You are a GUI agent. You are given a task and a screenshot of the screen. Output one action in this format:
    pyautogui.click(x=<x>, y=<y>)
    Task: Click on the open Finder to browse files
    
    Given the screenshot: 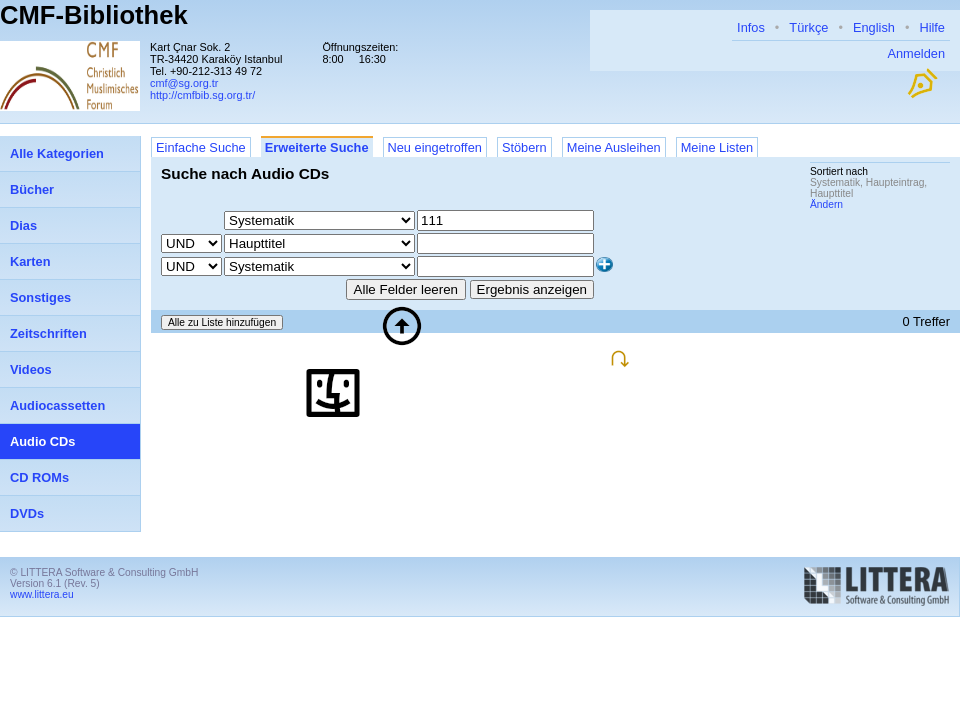 What is the action you would take?
    pyautogui.click(x=333, y=393)
    